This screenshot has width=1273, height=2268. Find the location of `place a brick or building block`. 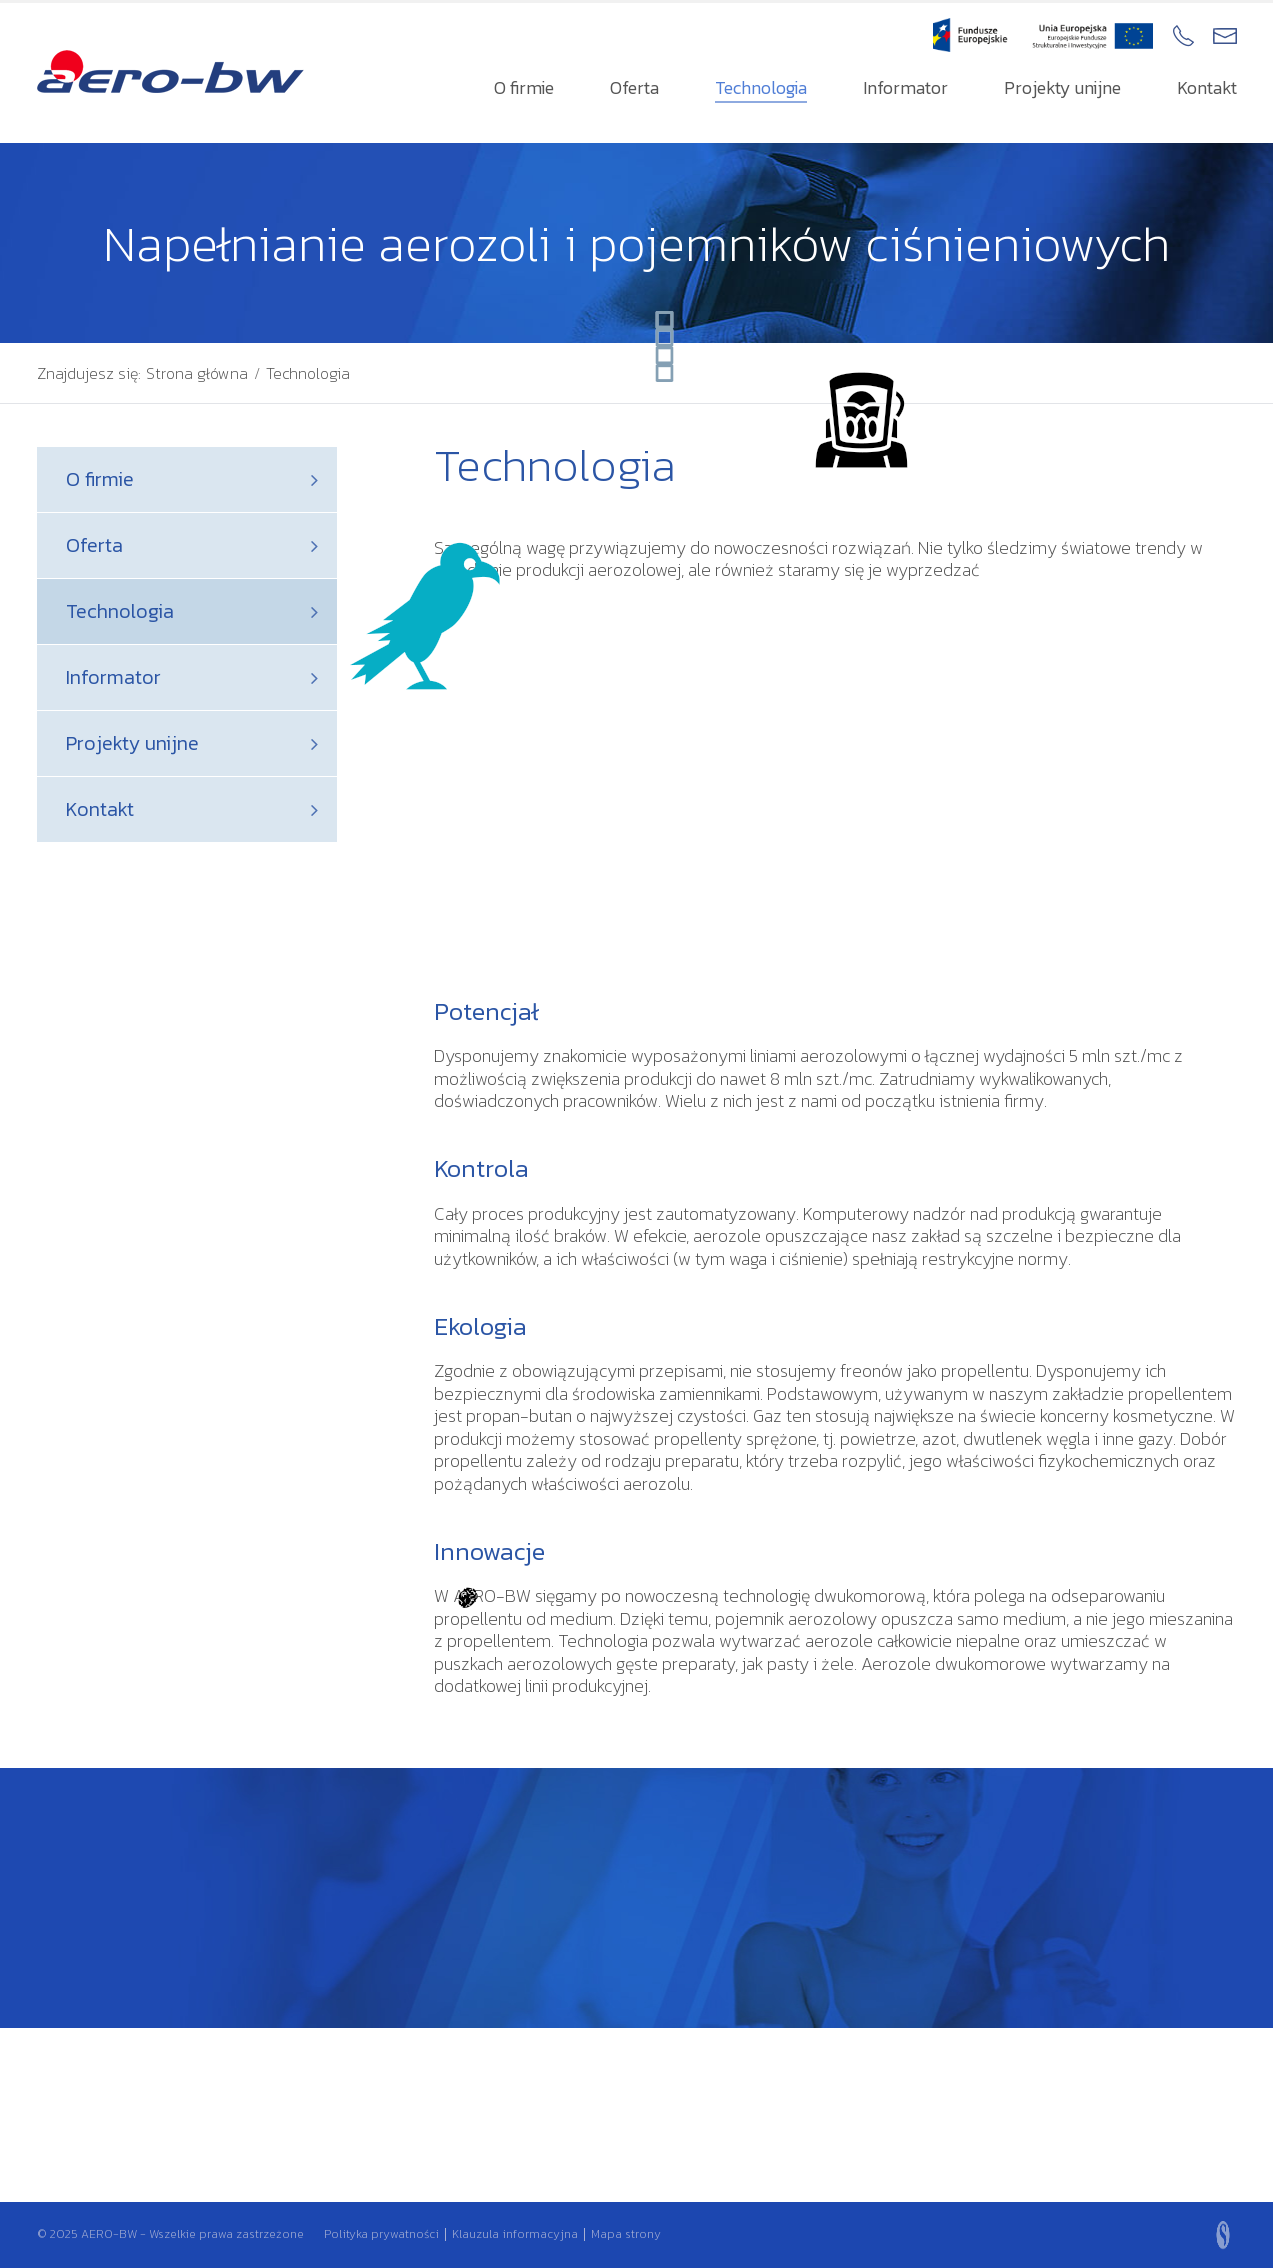

place a brick or building block is located at coordinates (664, 346).